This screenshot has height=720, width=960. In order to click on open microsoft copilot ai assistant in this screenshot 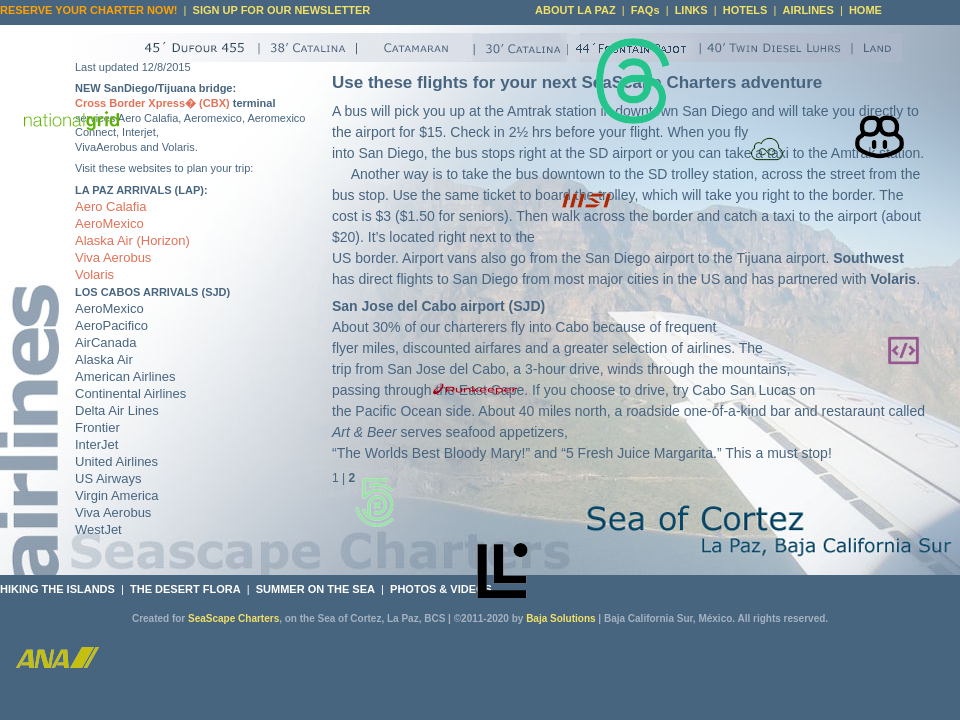, I will do `click(879, 136)`.